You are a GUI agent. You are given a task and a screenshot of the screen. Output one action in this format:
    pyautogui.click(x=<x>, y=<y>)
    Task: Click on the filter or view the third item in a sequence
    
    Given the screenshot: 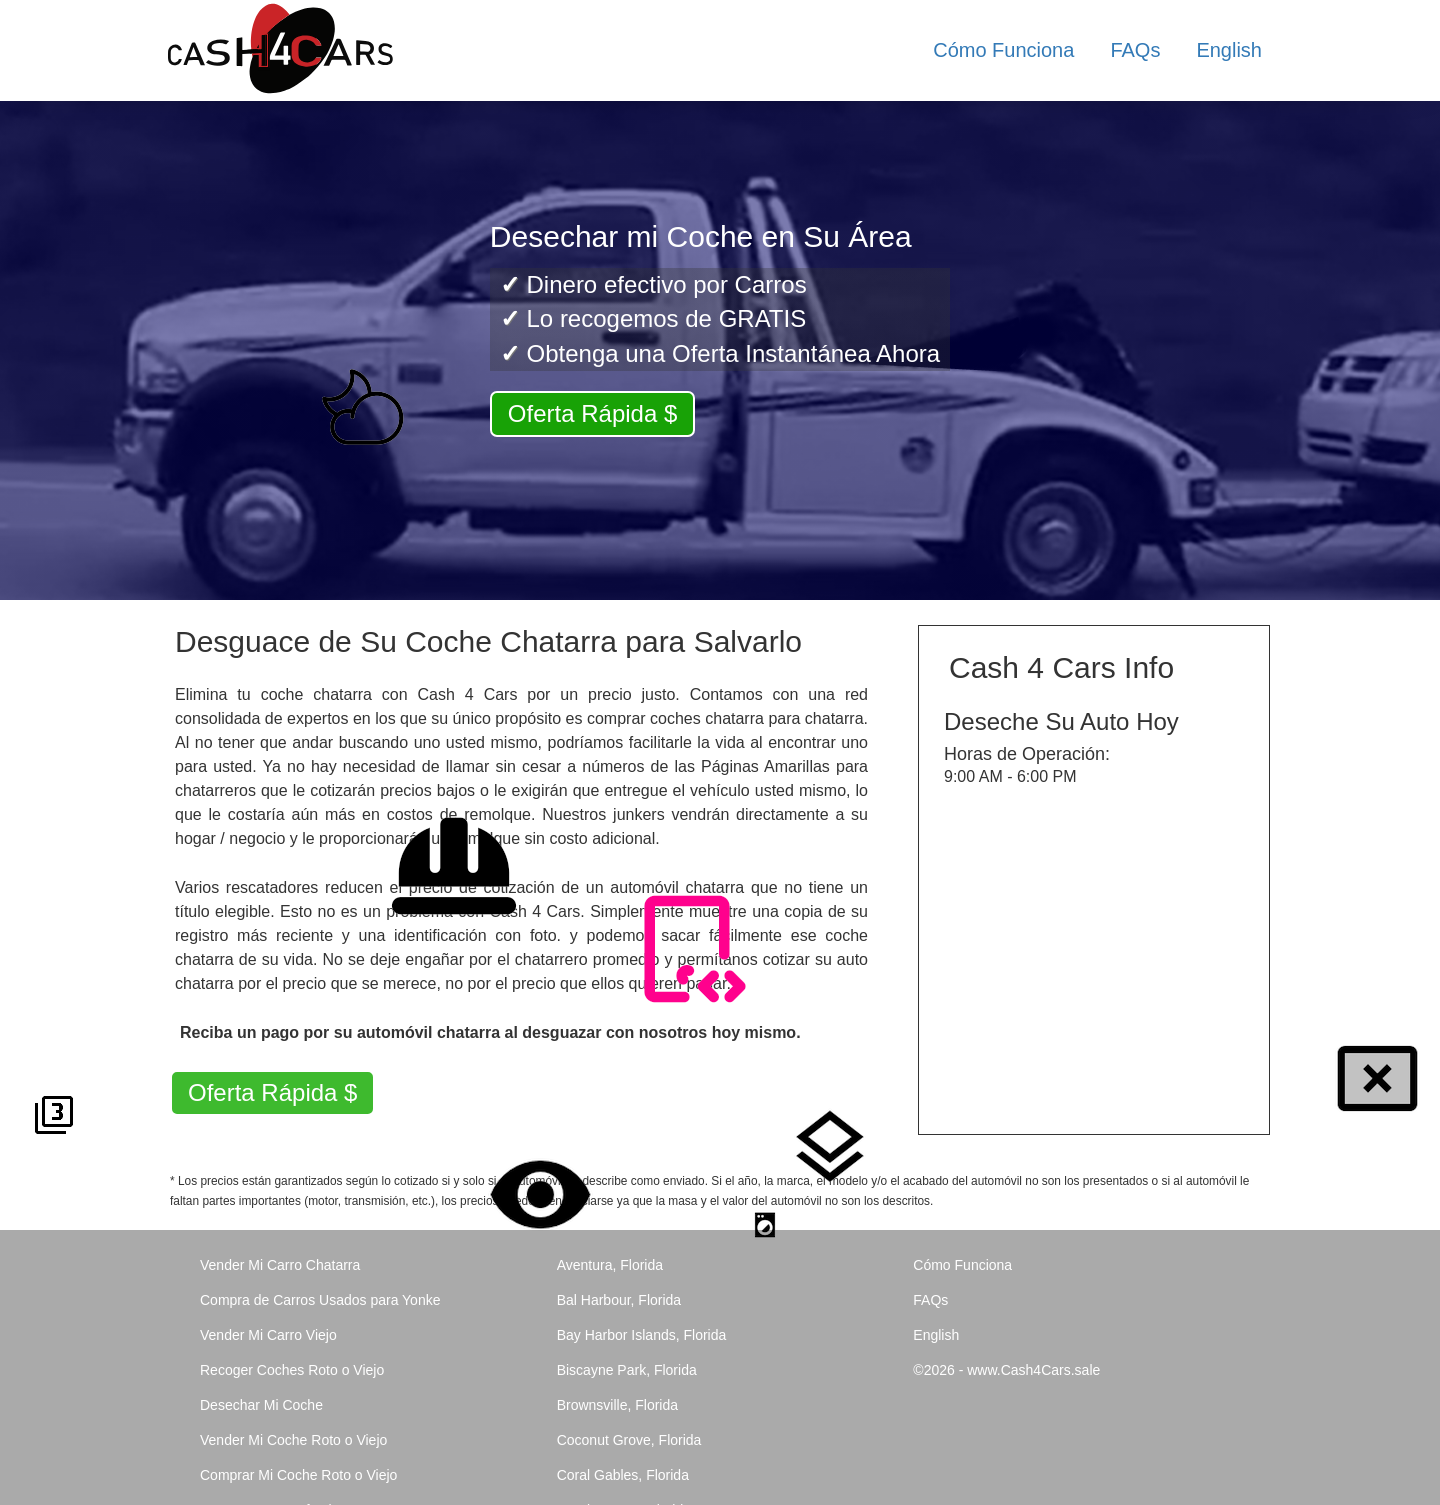 What is the action you would take?
    pyautogui.click(x=54, y=1115)
    